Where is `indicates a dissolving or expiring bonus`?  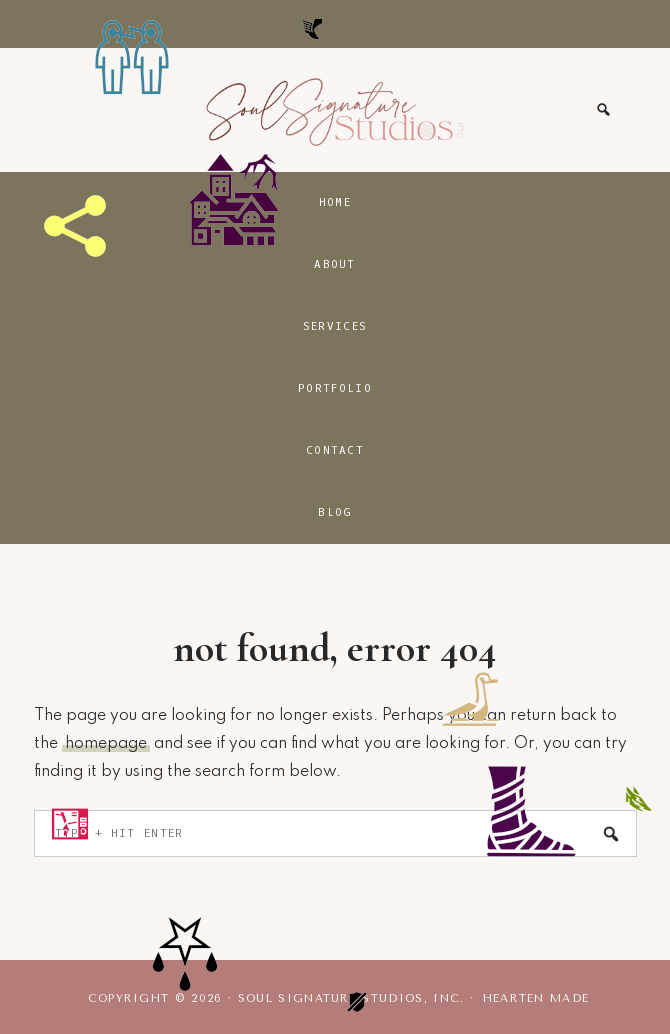
indicates a dissolving or expiring bonus is located at coordinates (184, 954).